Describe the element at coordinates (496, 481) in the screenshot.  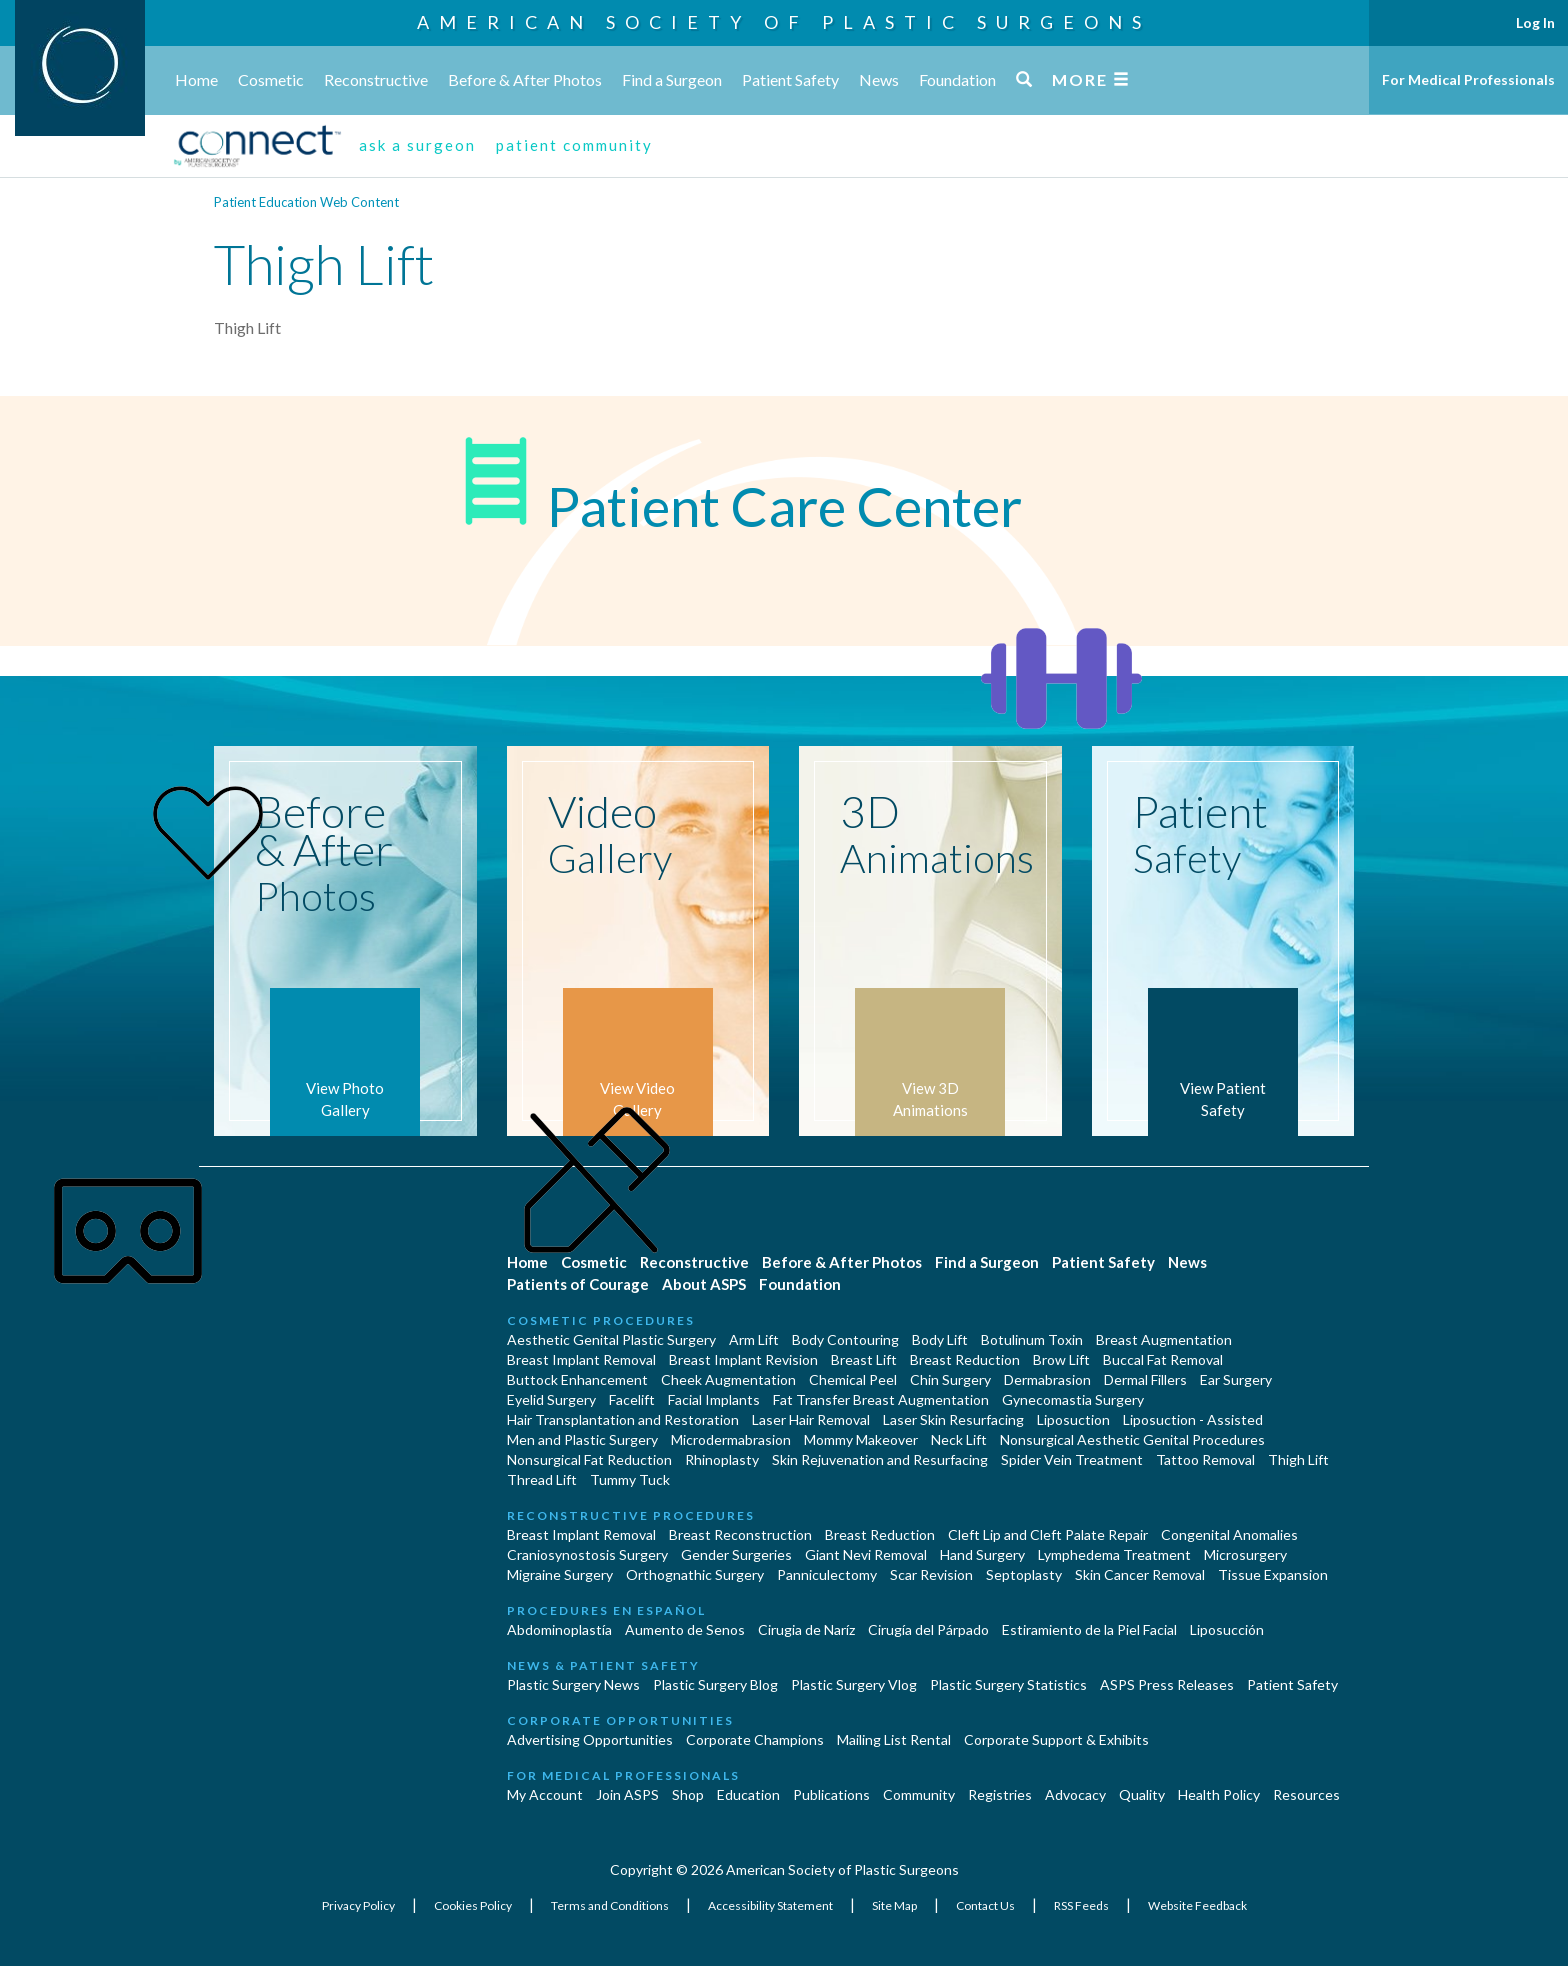
I see `access step-by-step instructions or tutorials` at that location.